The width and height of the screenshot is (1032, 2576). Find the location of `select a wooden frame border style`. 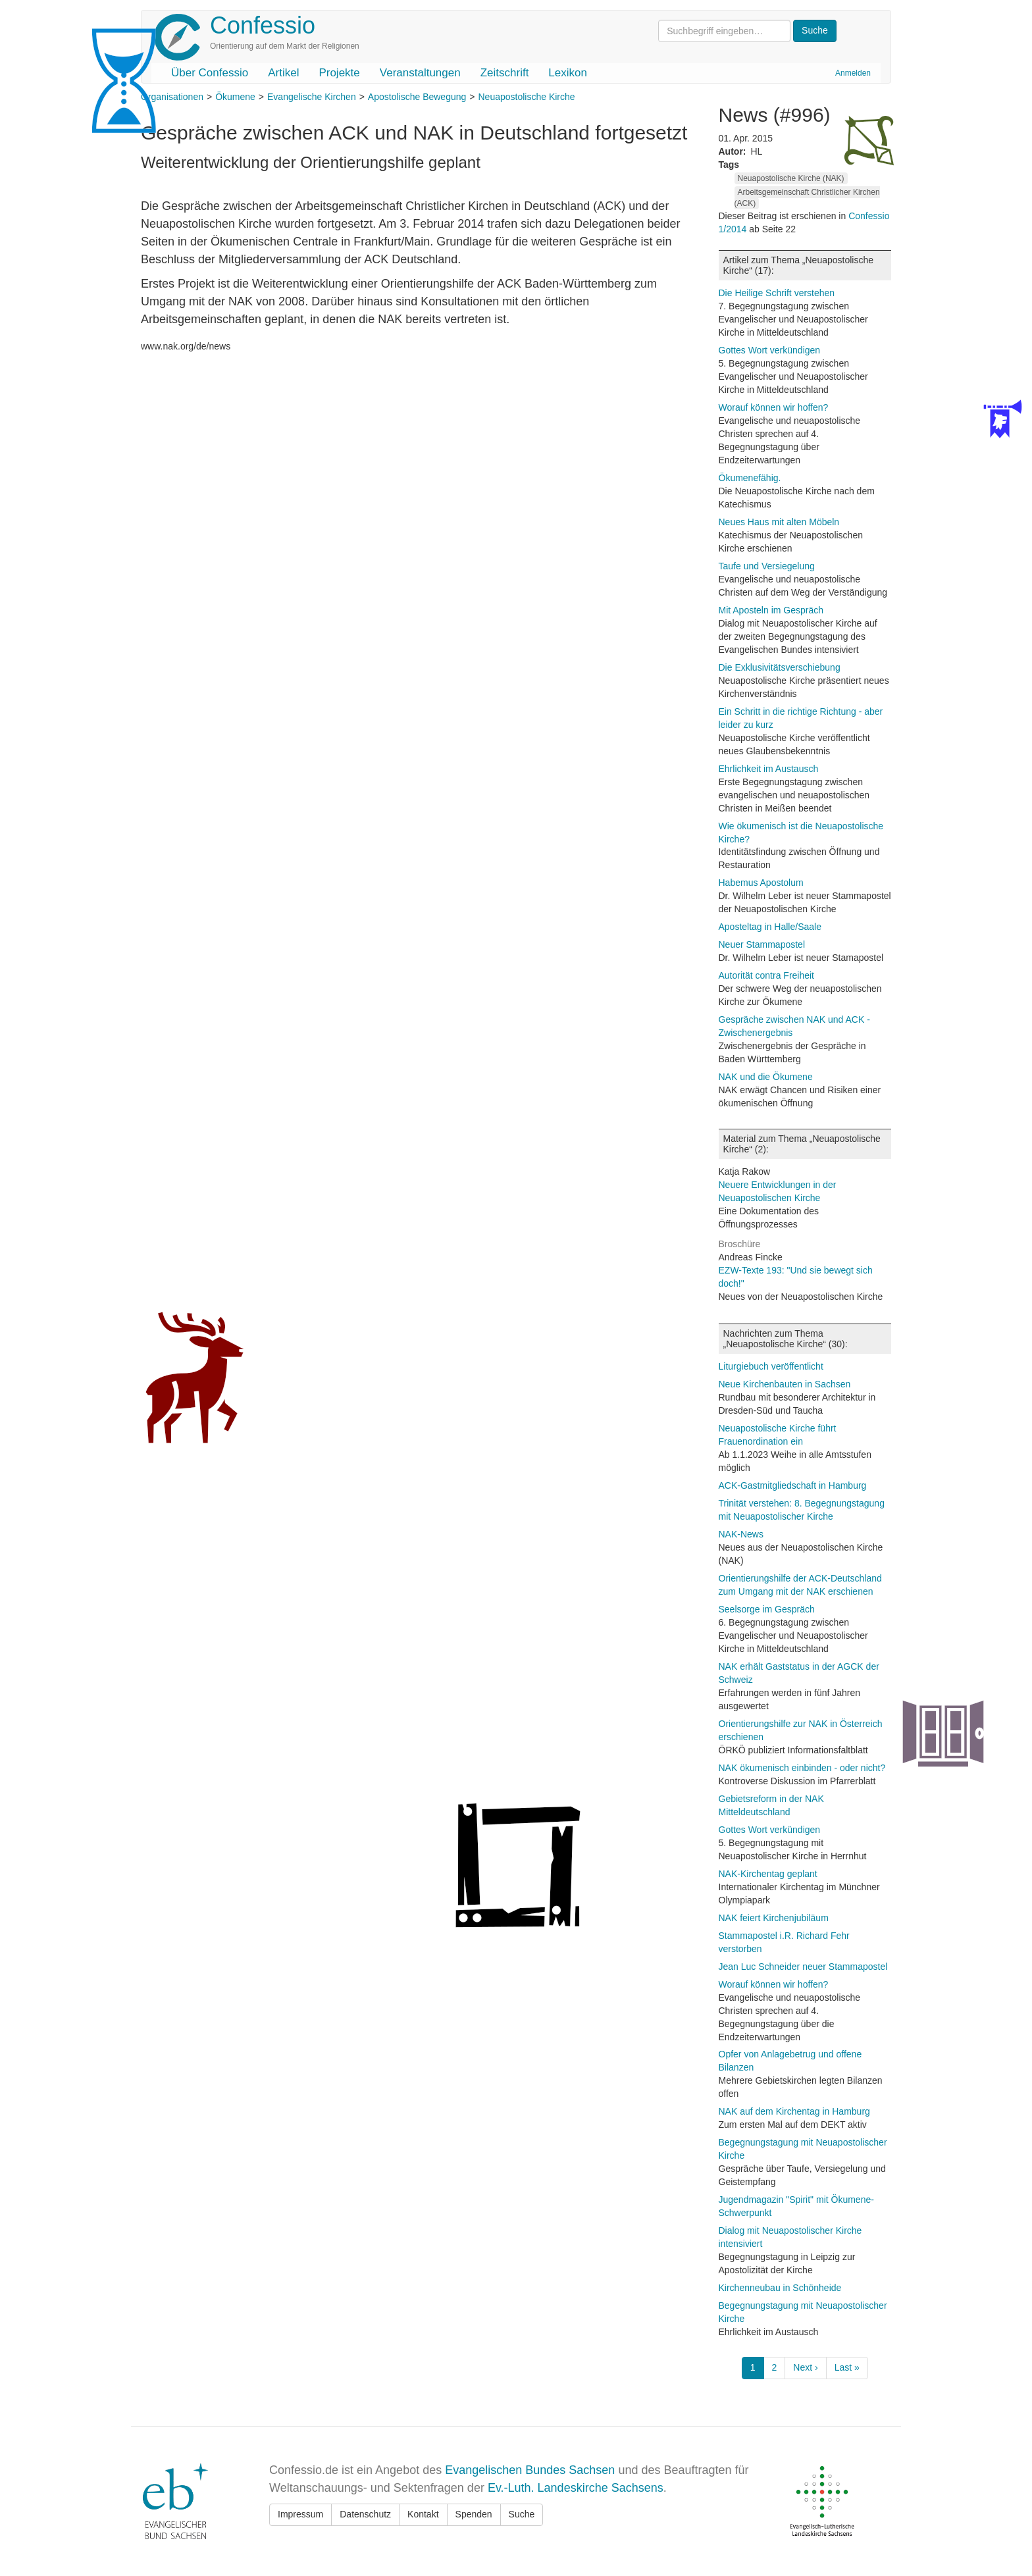

select a wooden frame border style is located at coordinates (518, 1867).